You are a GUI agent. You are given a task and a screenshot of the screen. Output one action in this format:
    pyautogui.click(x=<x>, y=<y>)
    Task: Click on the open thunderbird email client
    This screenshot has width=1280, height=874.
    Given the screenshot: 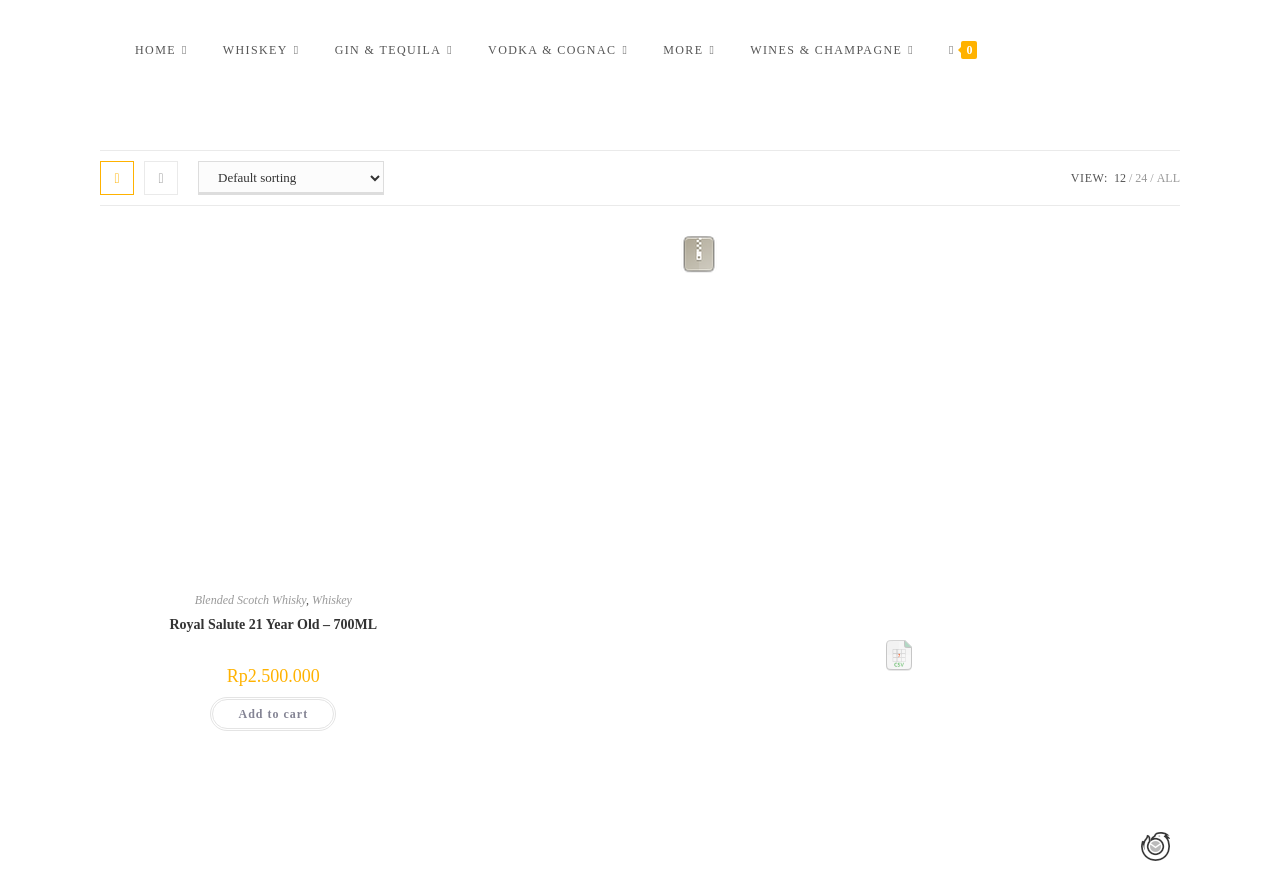 What is the action you would take?
    pyautogui.click(x=1155, y=846)
    